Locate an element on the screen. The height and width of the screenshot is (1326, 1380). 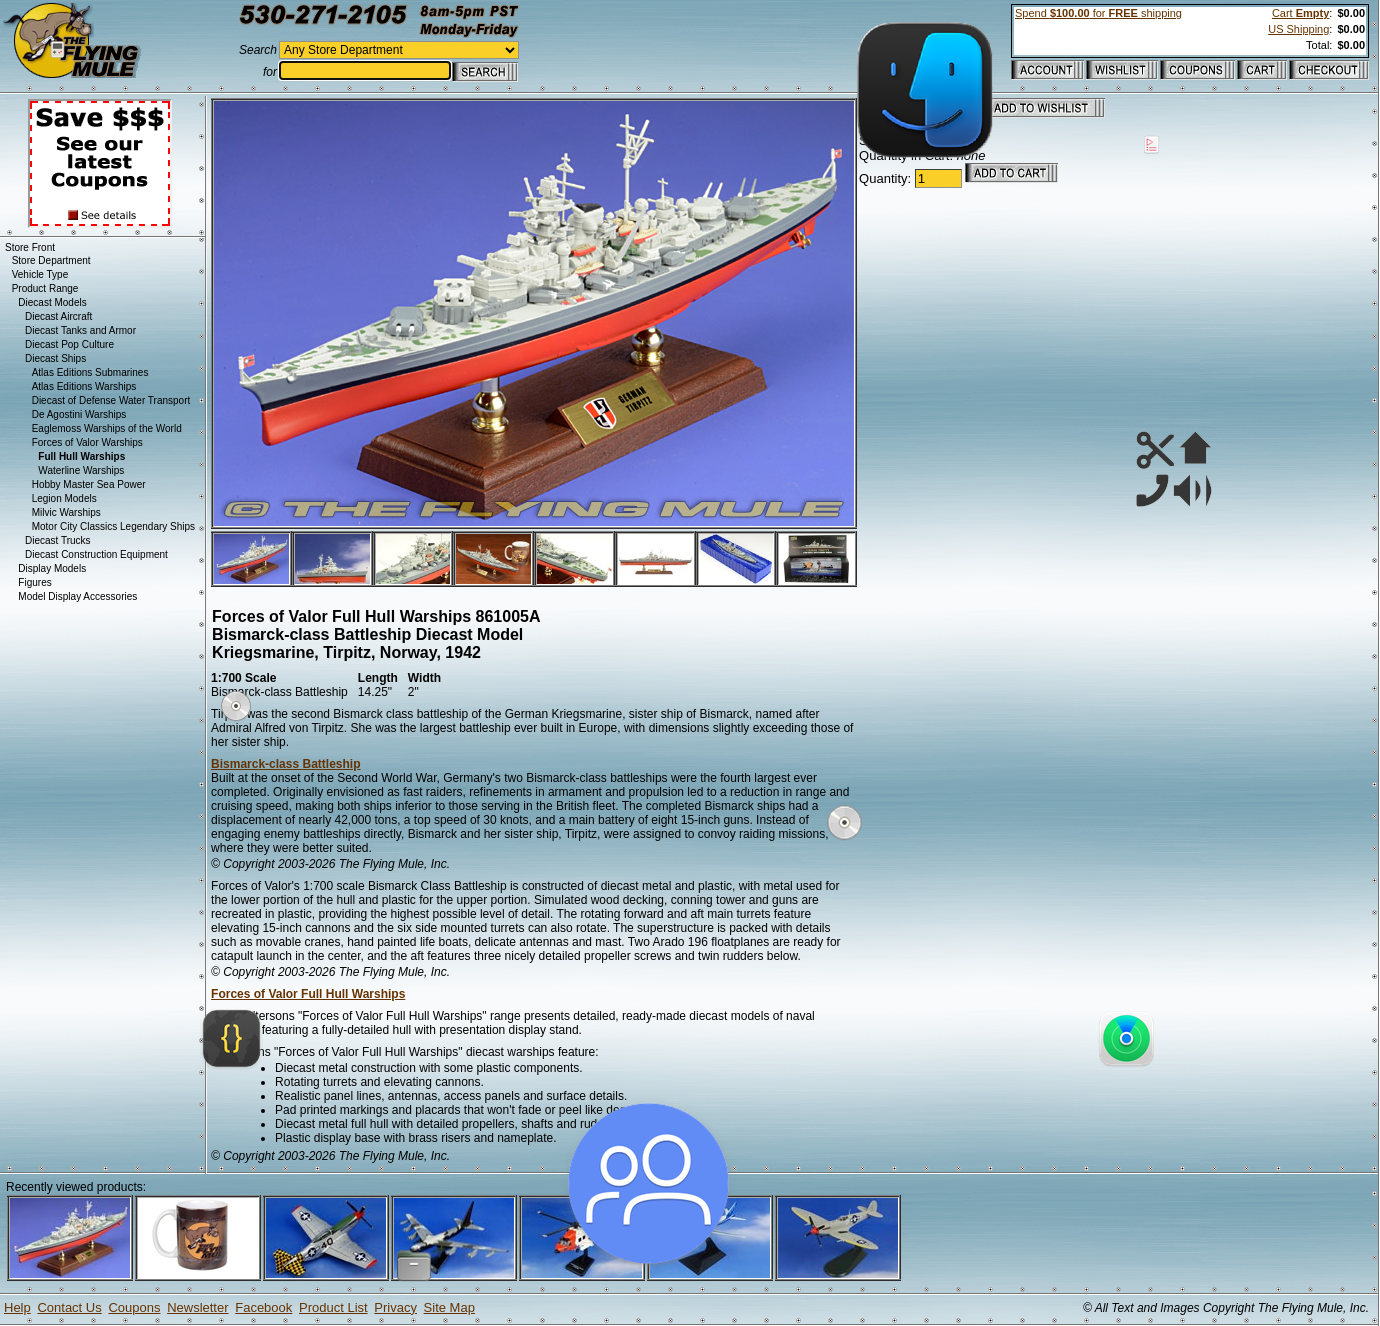
access CD/DVD drive contents is located at coordinates (844, 822).